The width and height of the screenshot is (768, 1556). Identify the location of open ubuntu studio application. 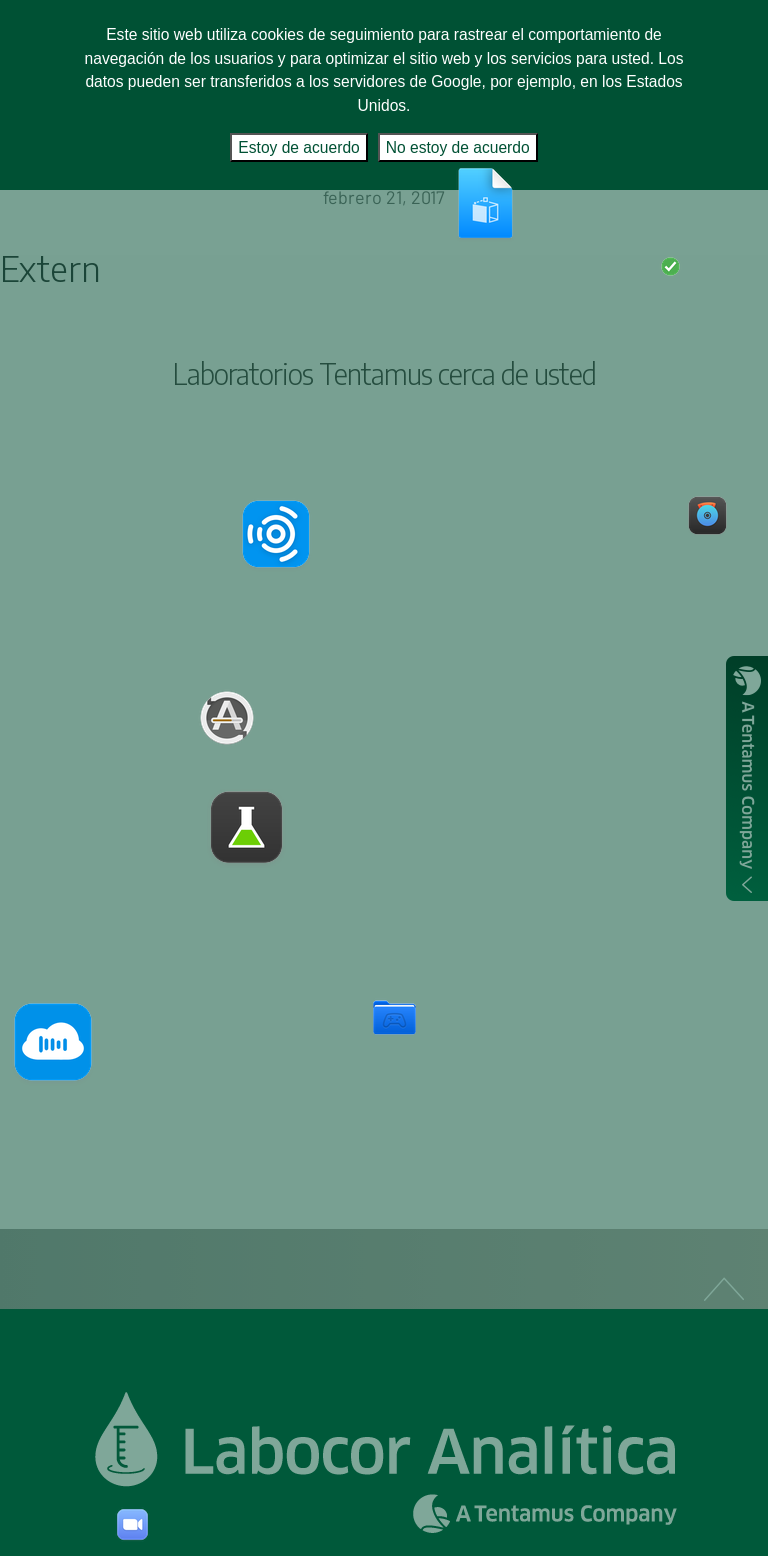
(276, 534).